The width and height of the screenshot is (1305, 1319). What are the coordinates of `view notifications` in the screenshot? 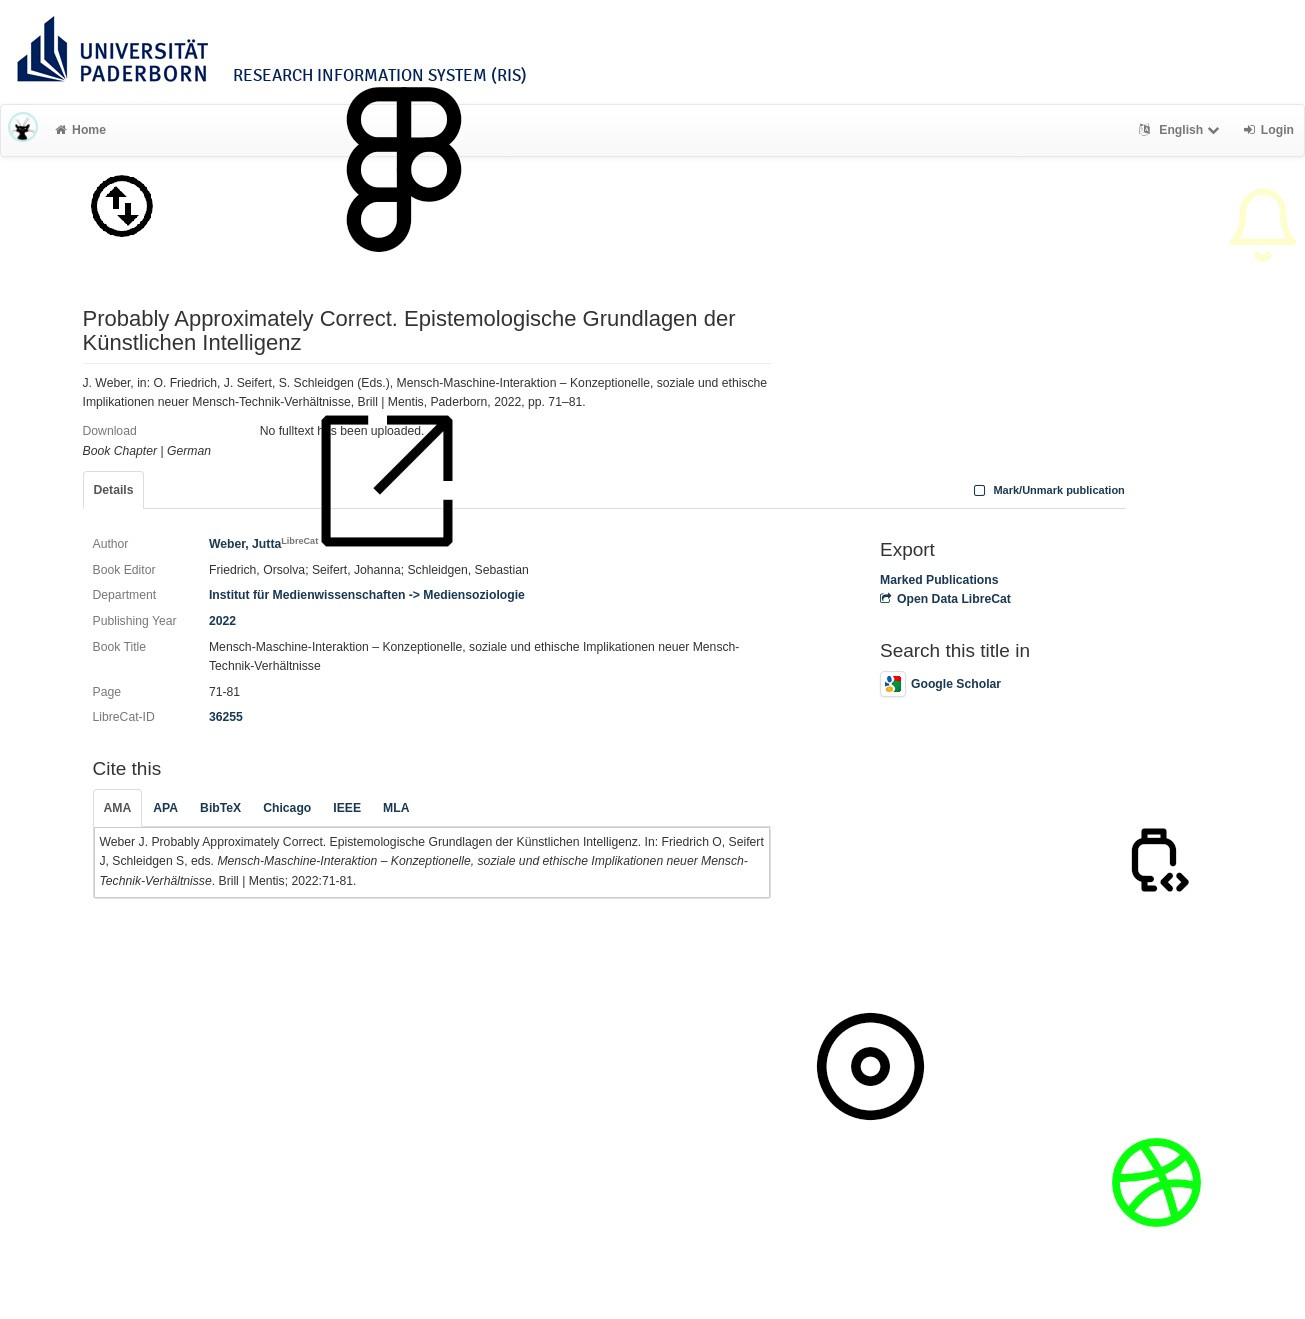 It's located at (1263, 225).